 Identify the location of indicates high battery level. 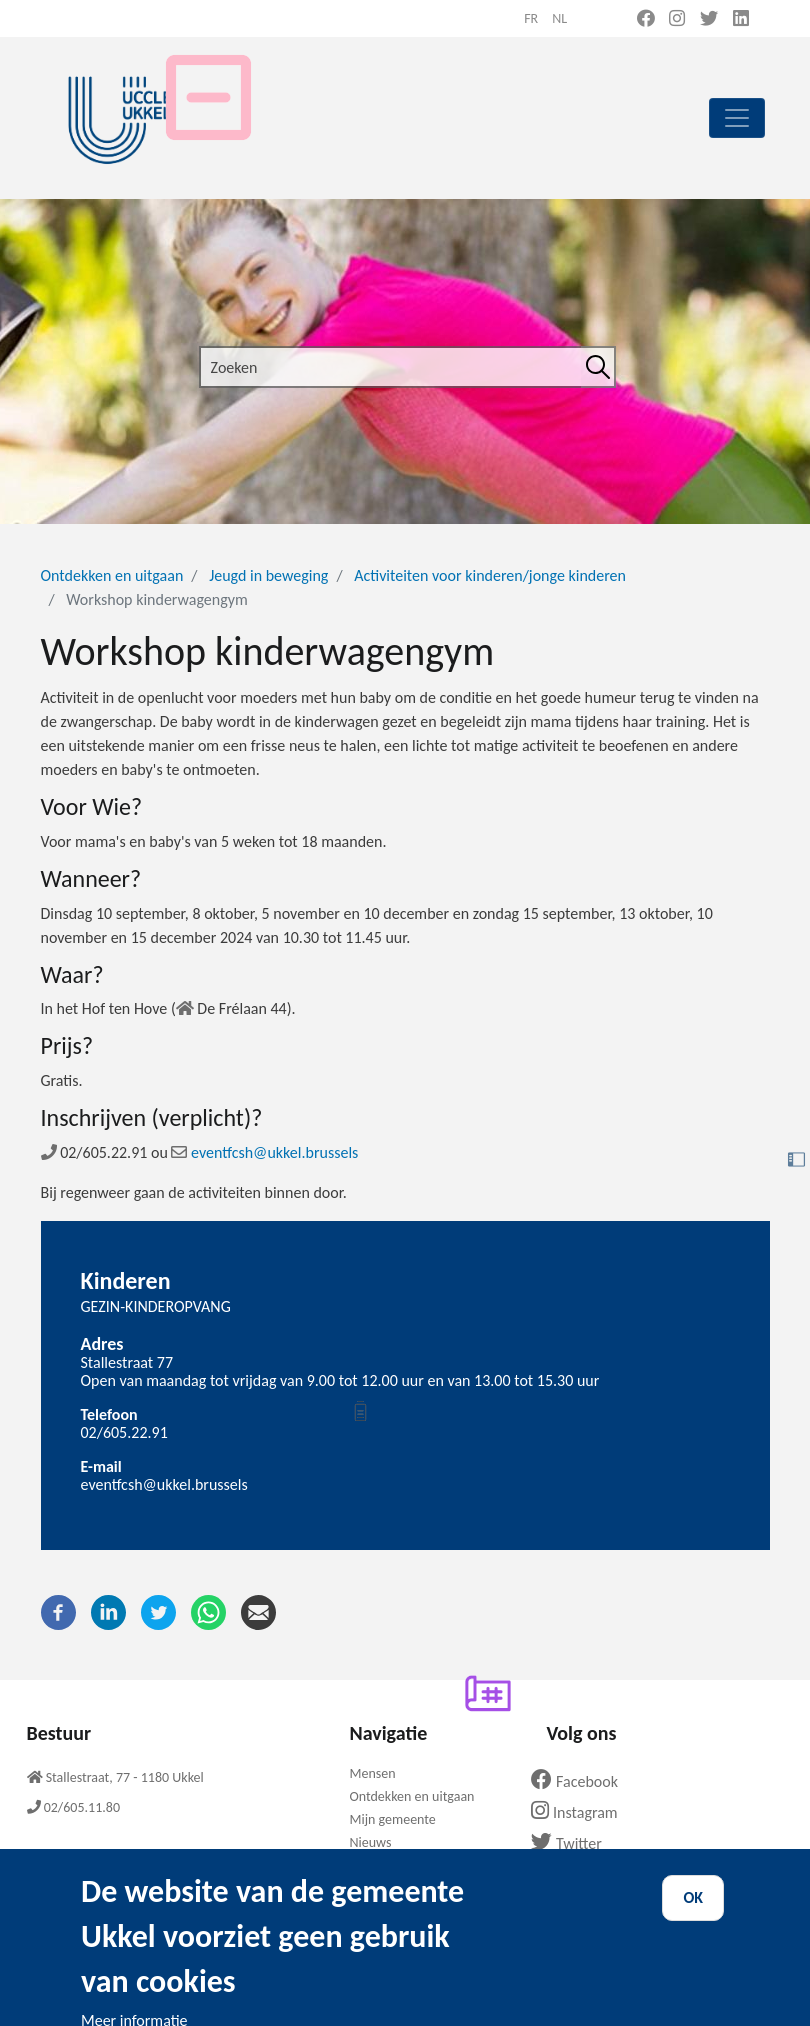
(360, 1411).